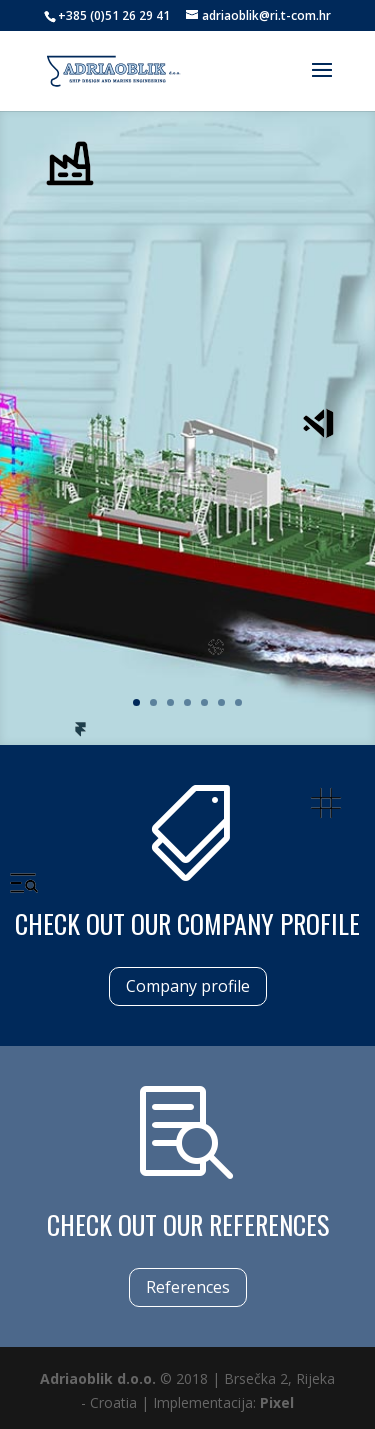  I want to click on view manufacturing or production settings, so click(70, 165).